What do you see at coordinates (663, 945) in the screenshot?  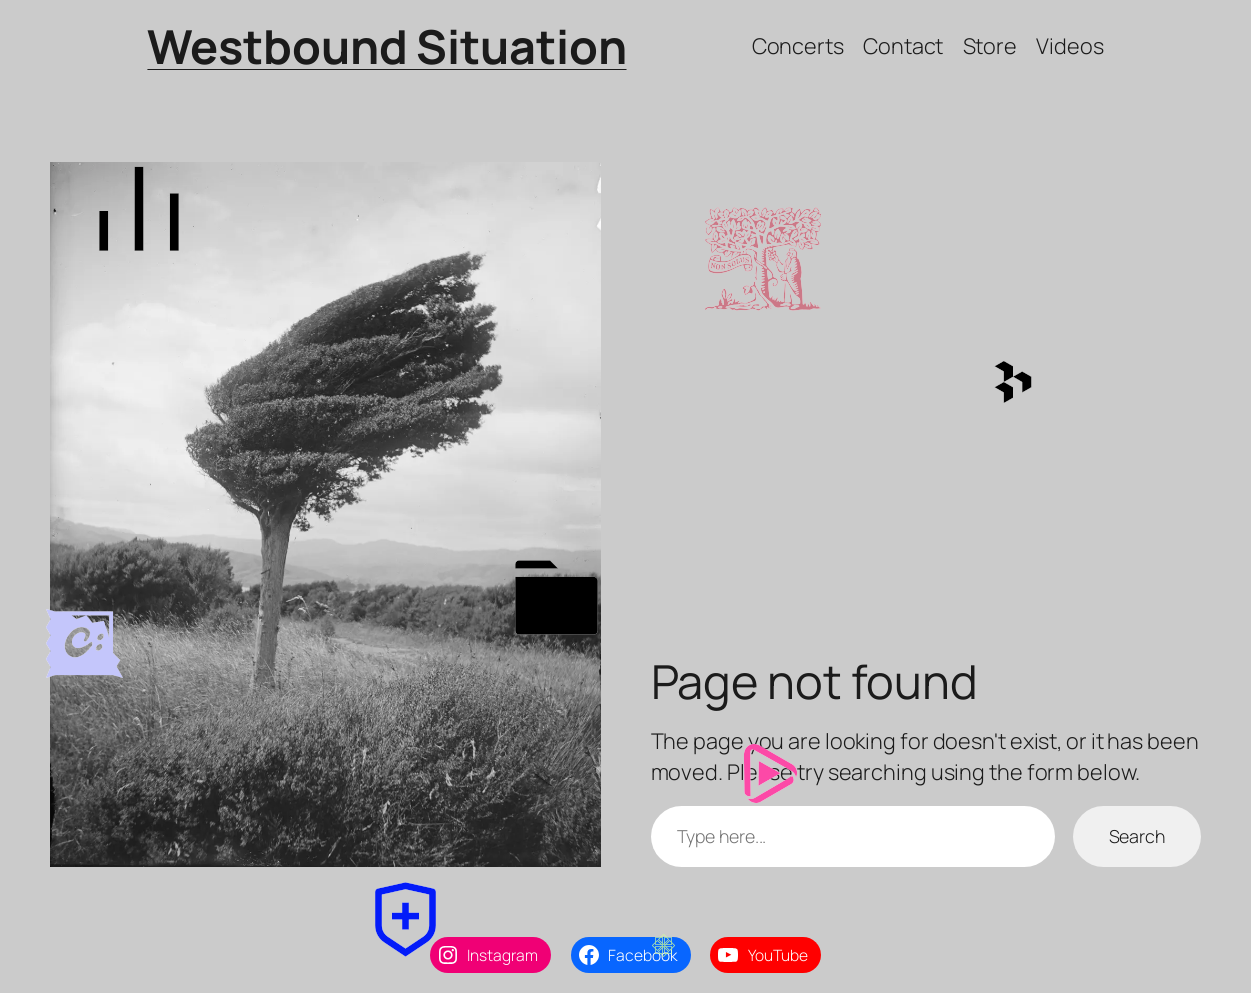 I see `CentOS Linux distribution logo` at bounding box center [663, 945].